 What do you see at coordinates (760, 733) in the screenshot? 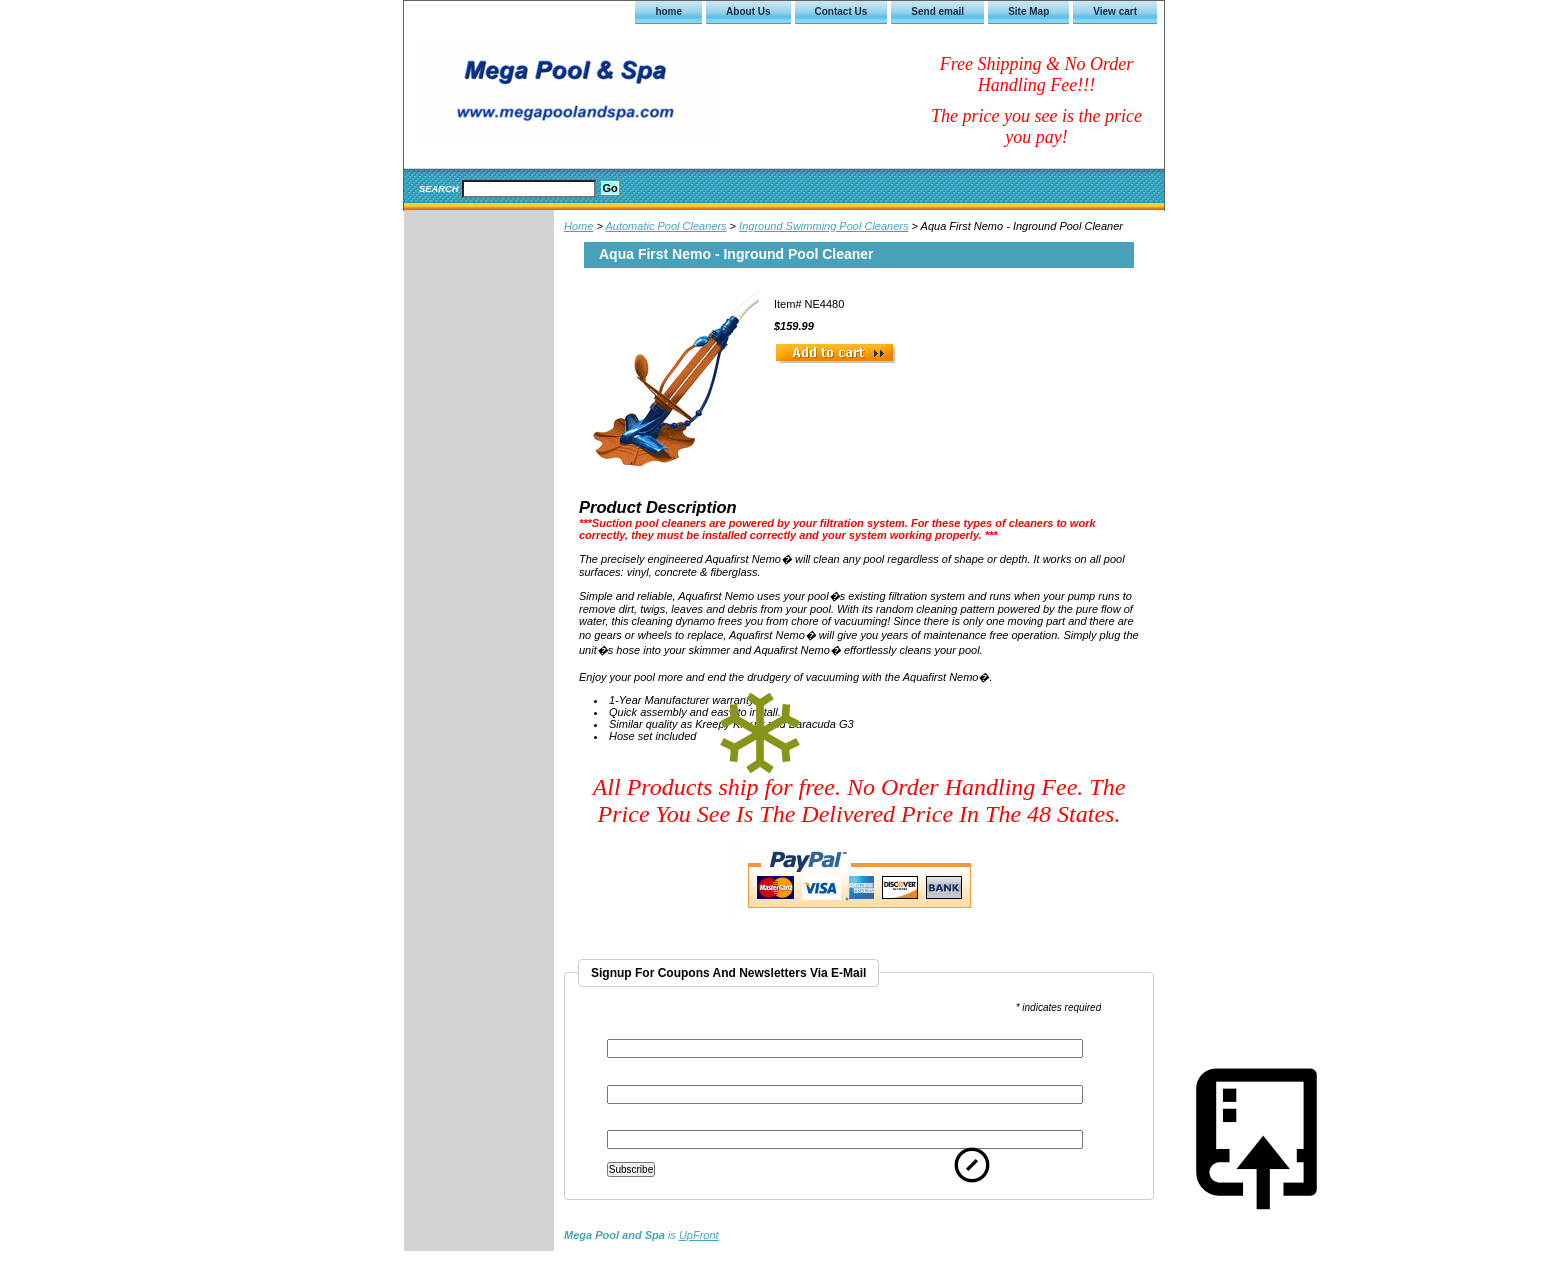
I see `activate cooling or air conditioning mode` at bounding box center [760, 733].